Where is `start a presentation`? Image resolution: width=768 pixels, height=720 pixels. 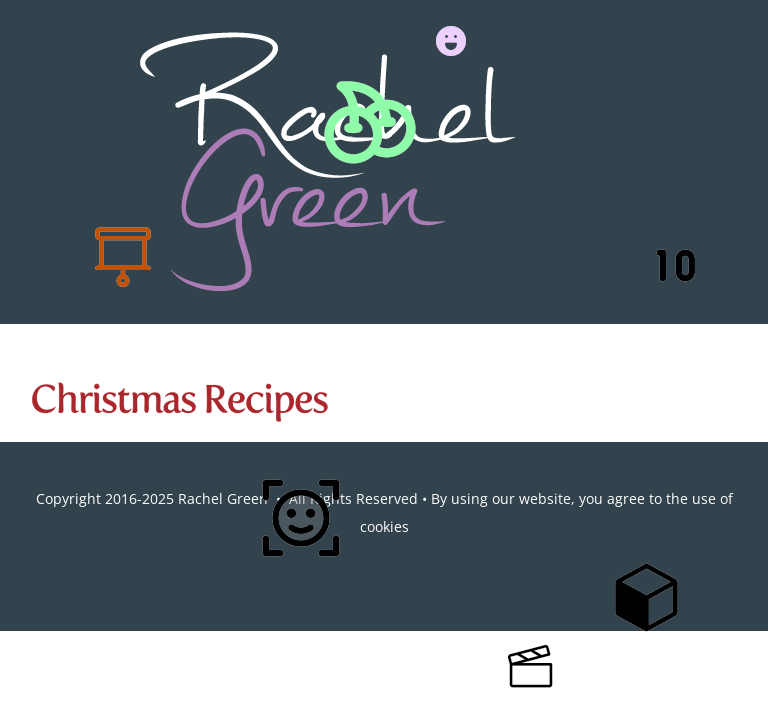
start a presentation is located at coordinates (123, 253).